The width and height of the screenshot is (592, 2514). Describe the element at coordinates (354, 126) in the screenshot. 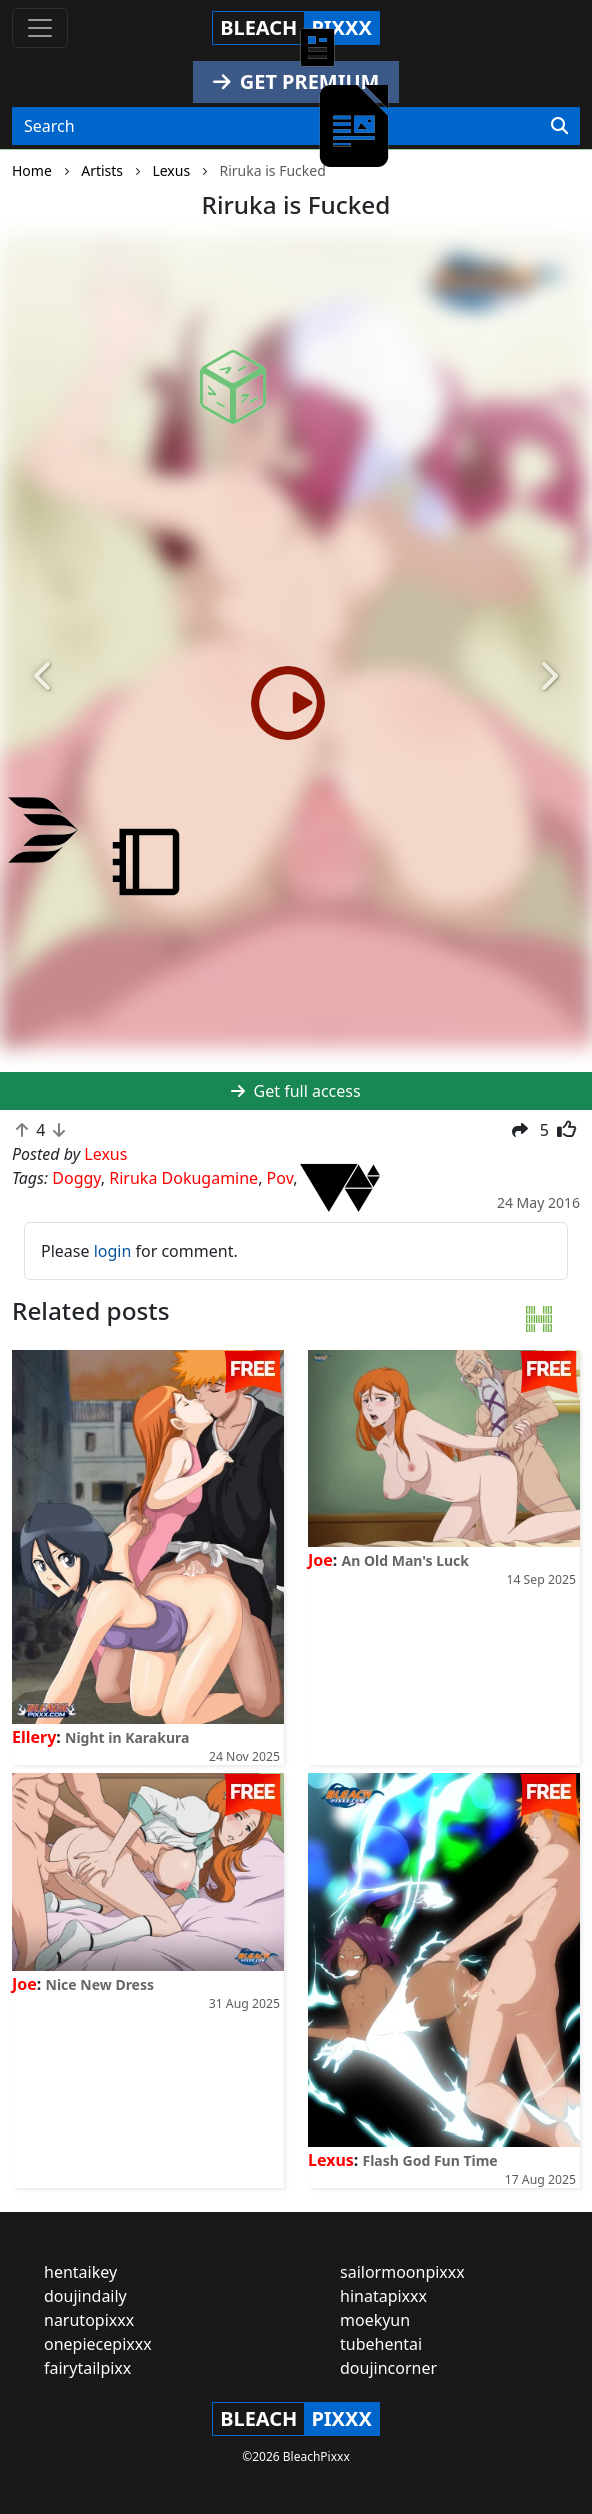

I see `open libreoffice writer` at that location.